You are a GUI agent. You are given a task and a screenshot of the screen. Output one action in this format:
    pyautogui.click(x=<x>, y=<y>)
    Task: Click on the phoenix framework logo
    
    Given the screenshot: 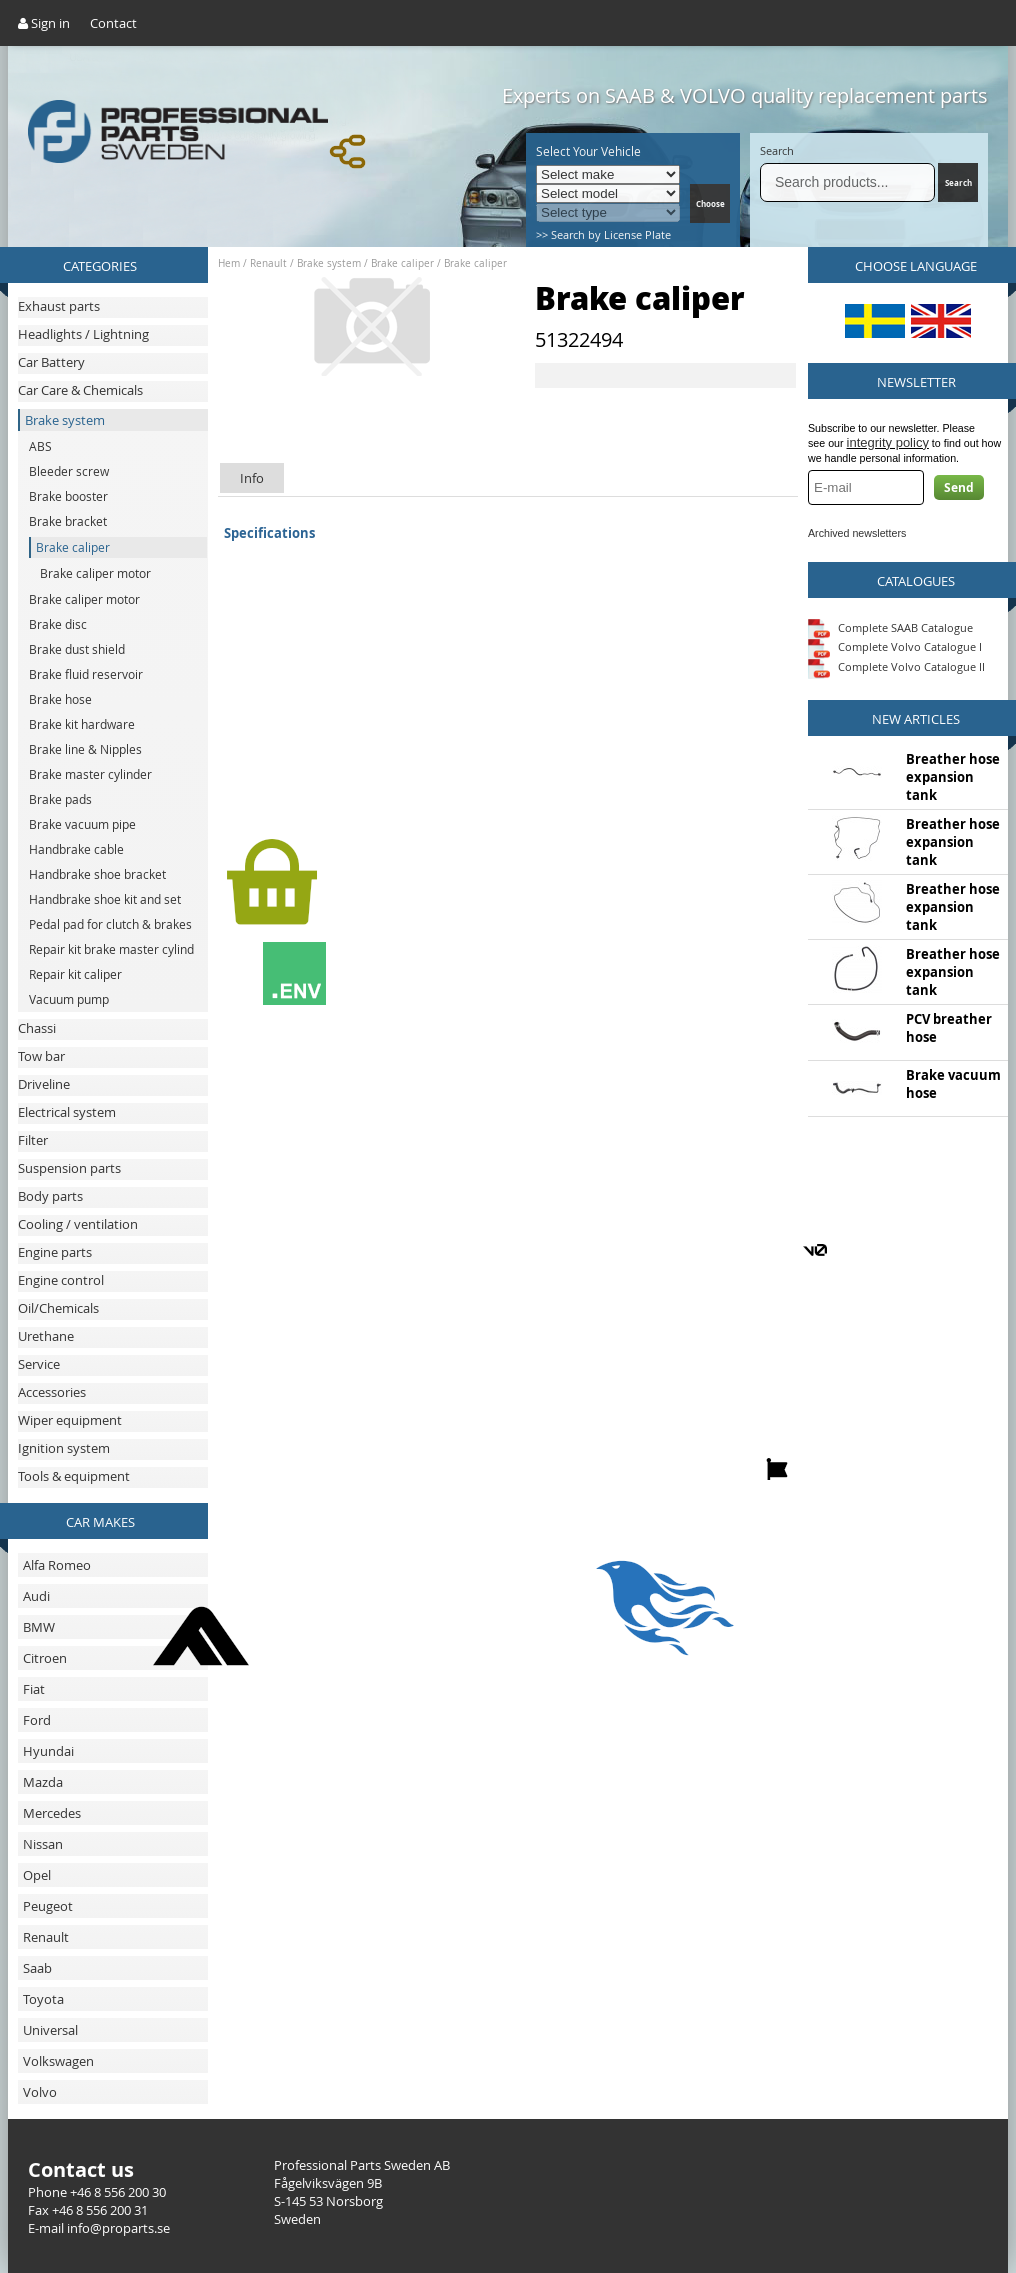 What is the action you would take?
    pyautogui.click(x=665, y=1608)
    